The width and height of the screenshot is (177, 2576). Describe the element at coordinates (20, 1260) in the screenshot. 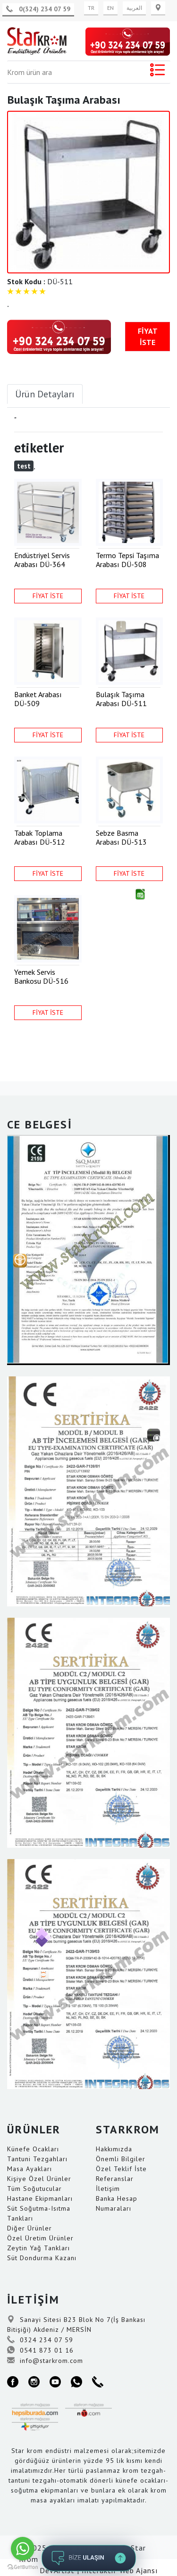

I see `open boxflat racing wheel configuration app` at that location.